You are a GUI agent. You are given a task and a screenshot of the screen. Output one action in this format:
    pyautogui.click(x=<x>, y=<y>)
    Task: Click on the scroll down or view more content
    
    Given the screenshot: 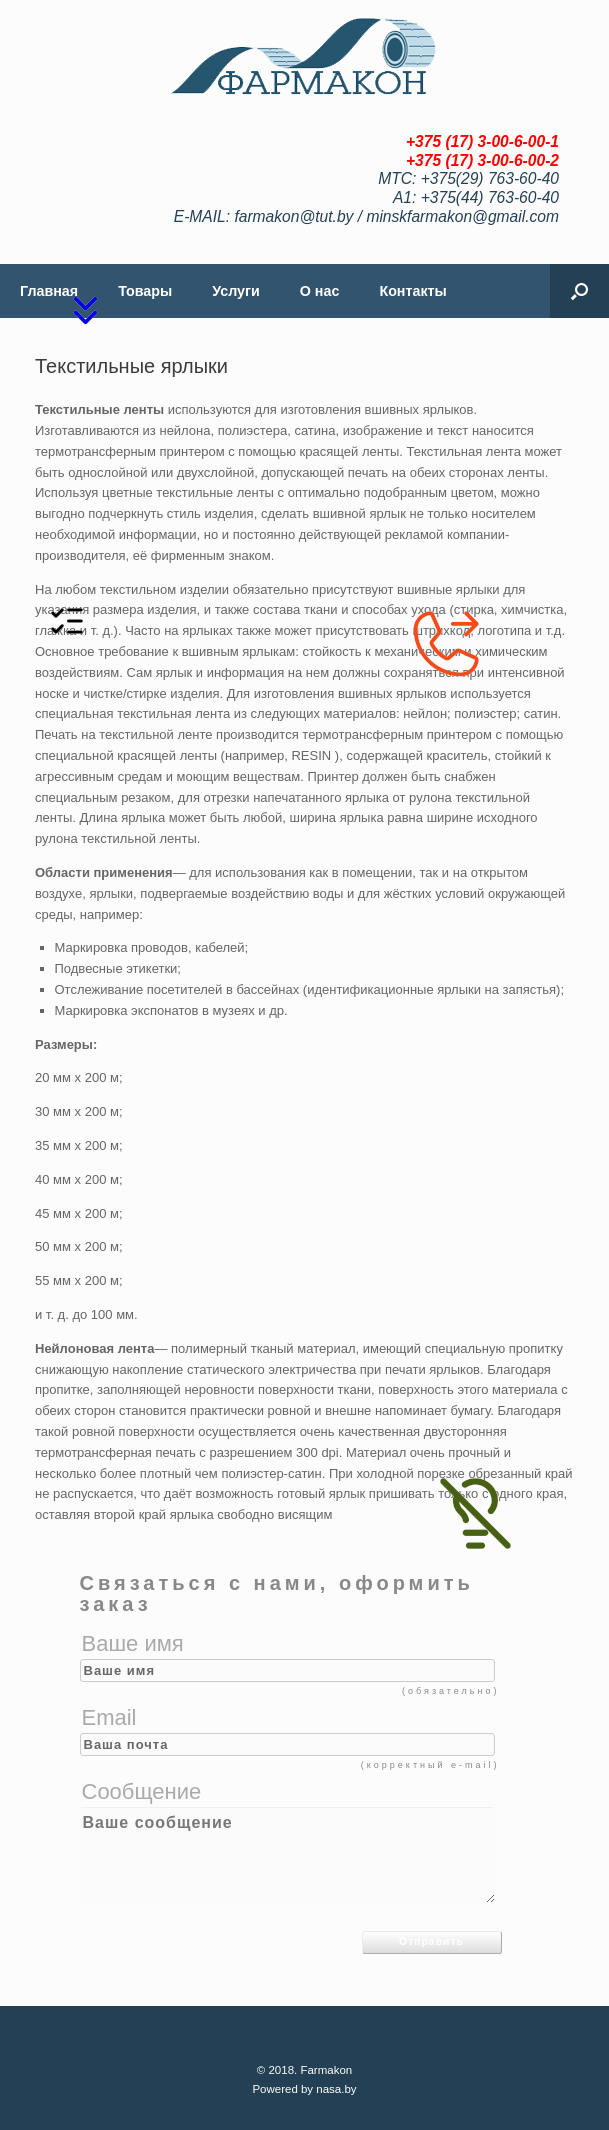 What is the action you would take?
    pyautogui.click(x=85, y=310)
    